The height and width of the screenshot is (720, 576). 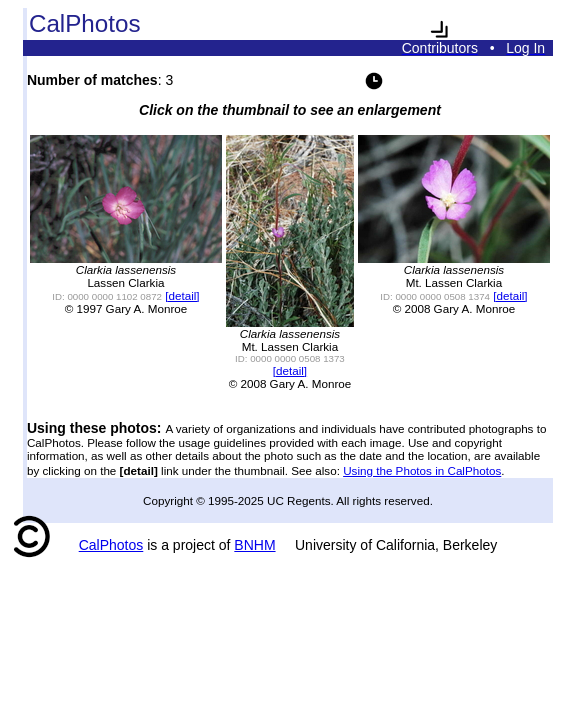 I want to click on view current time, so click(x=374, y=81).